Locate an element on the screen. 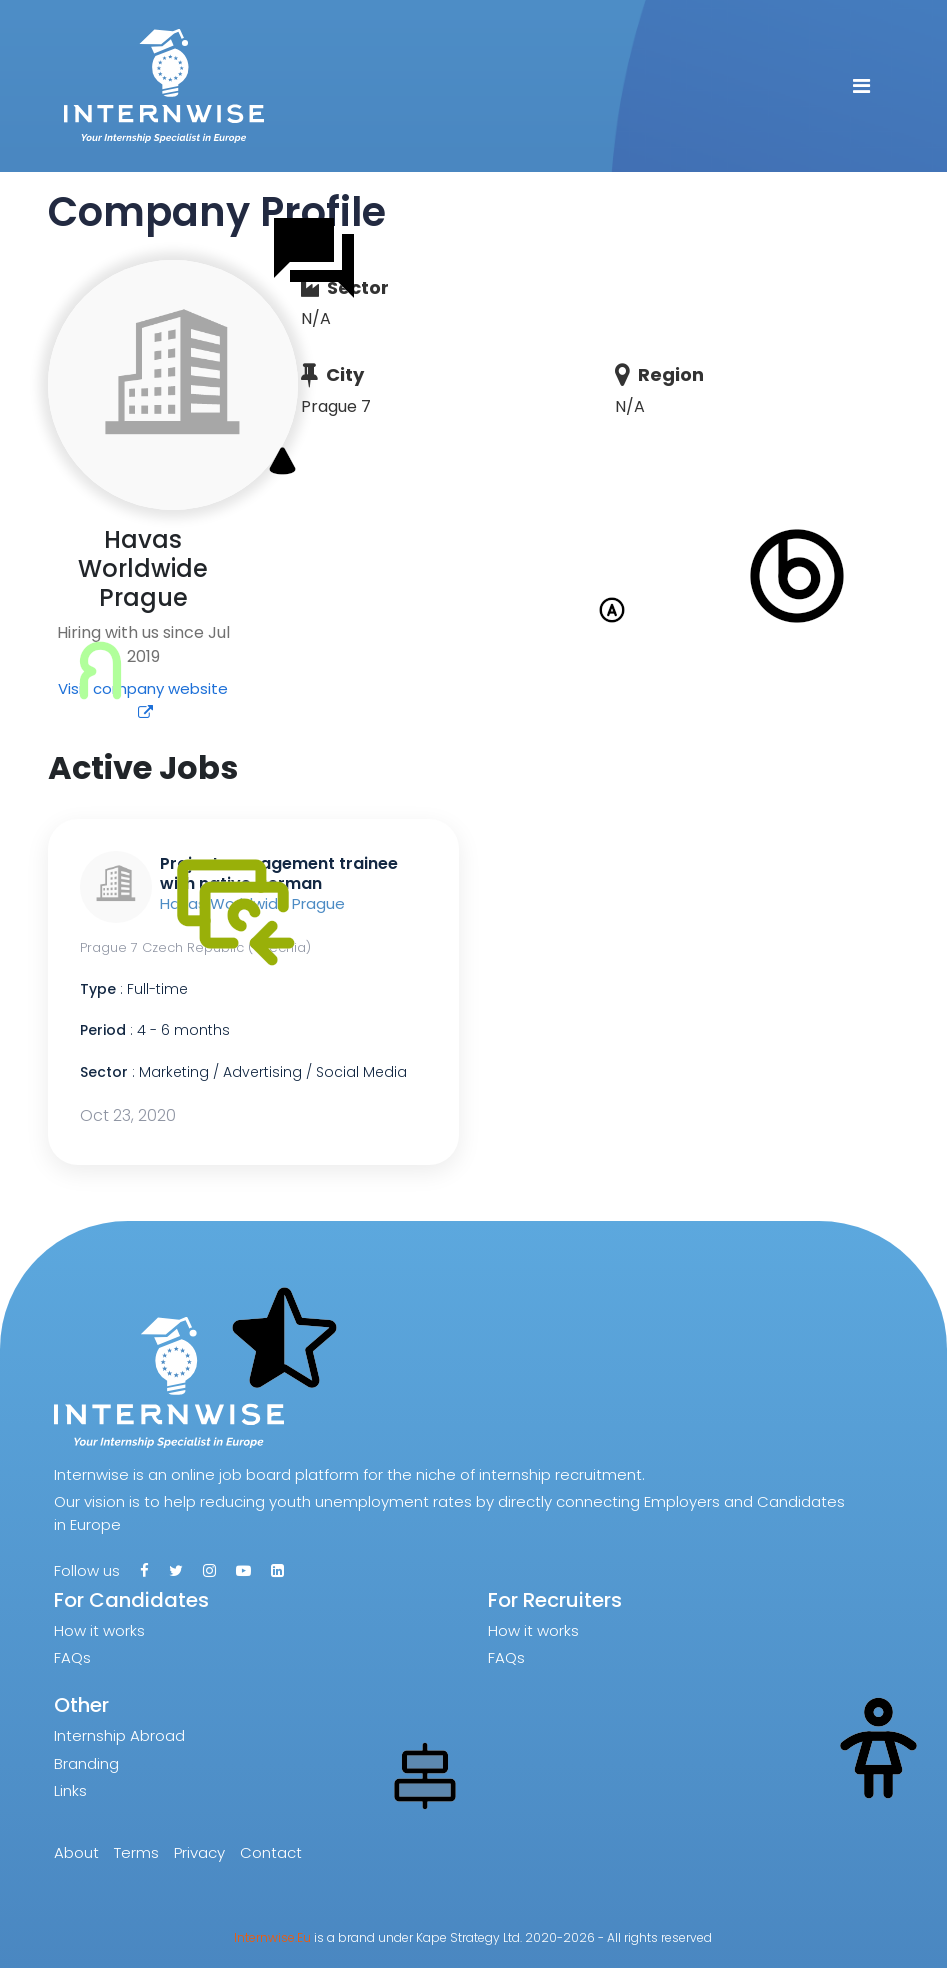 The height and width of the screenshot is (1968, 947). indicates a traffic cone or construction zone is located at coordinates (282, 461).